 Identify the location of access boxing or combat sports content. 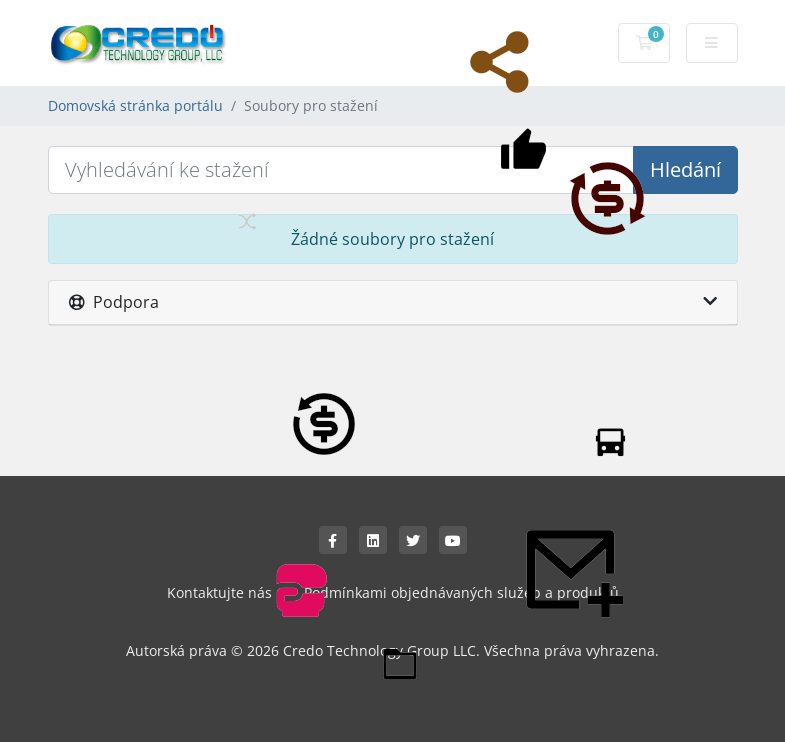
(300, 590).